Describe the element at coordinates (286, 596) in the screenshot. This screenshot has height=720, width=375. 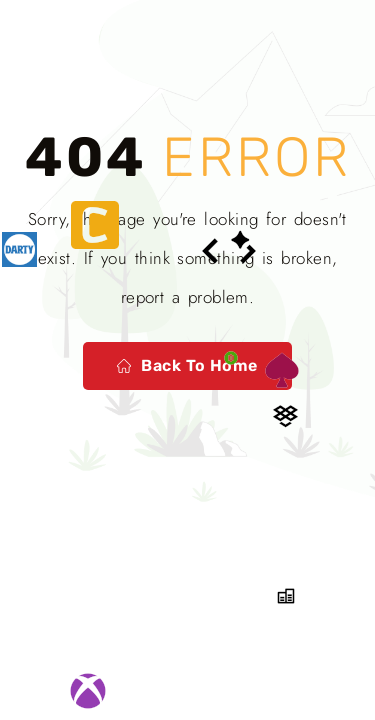
I see `access database or data storage` at that location.